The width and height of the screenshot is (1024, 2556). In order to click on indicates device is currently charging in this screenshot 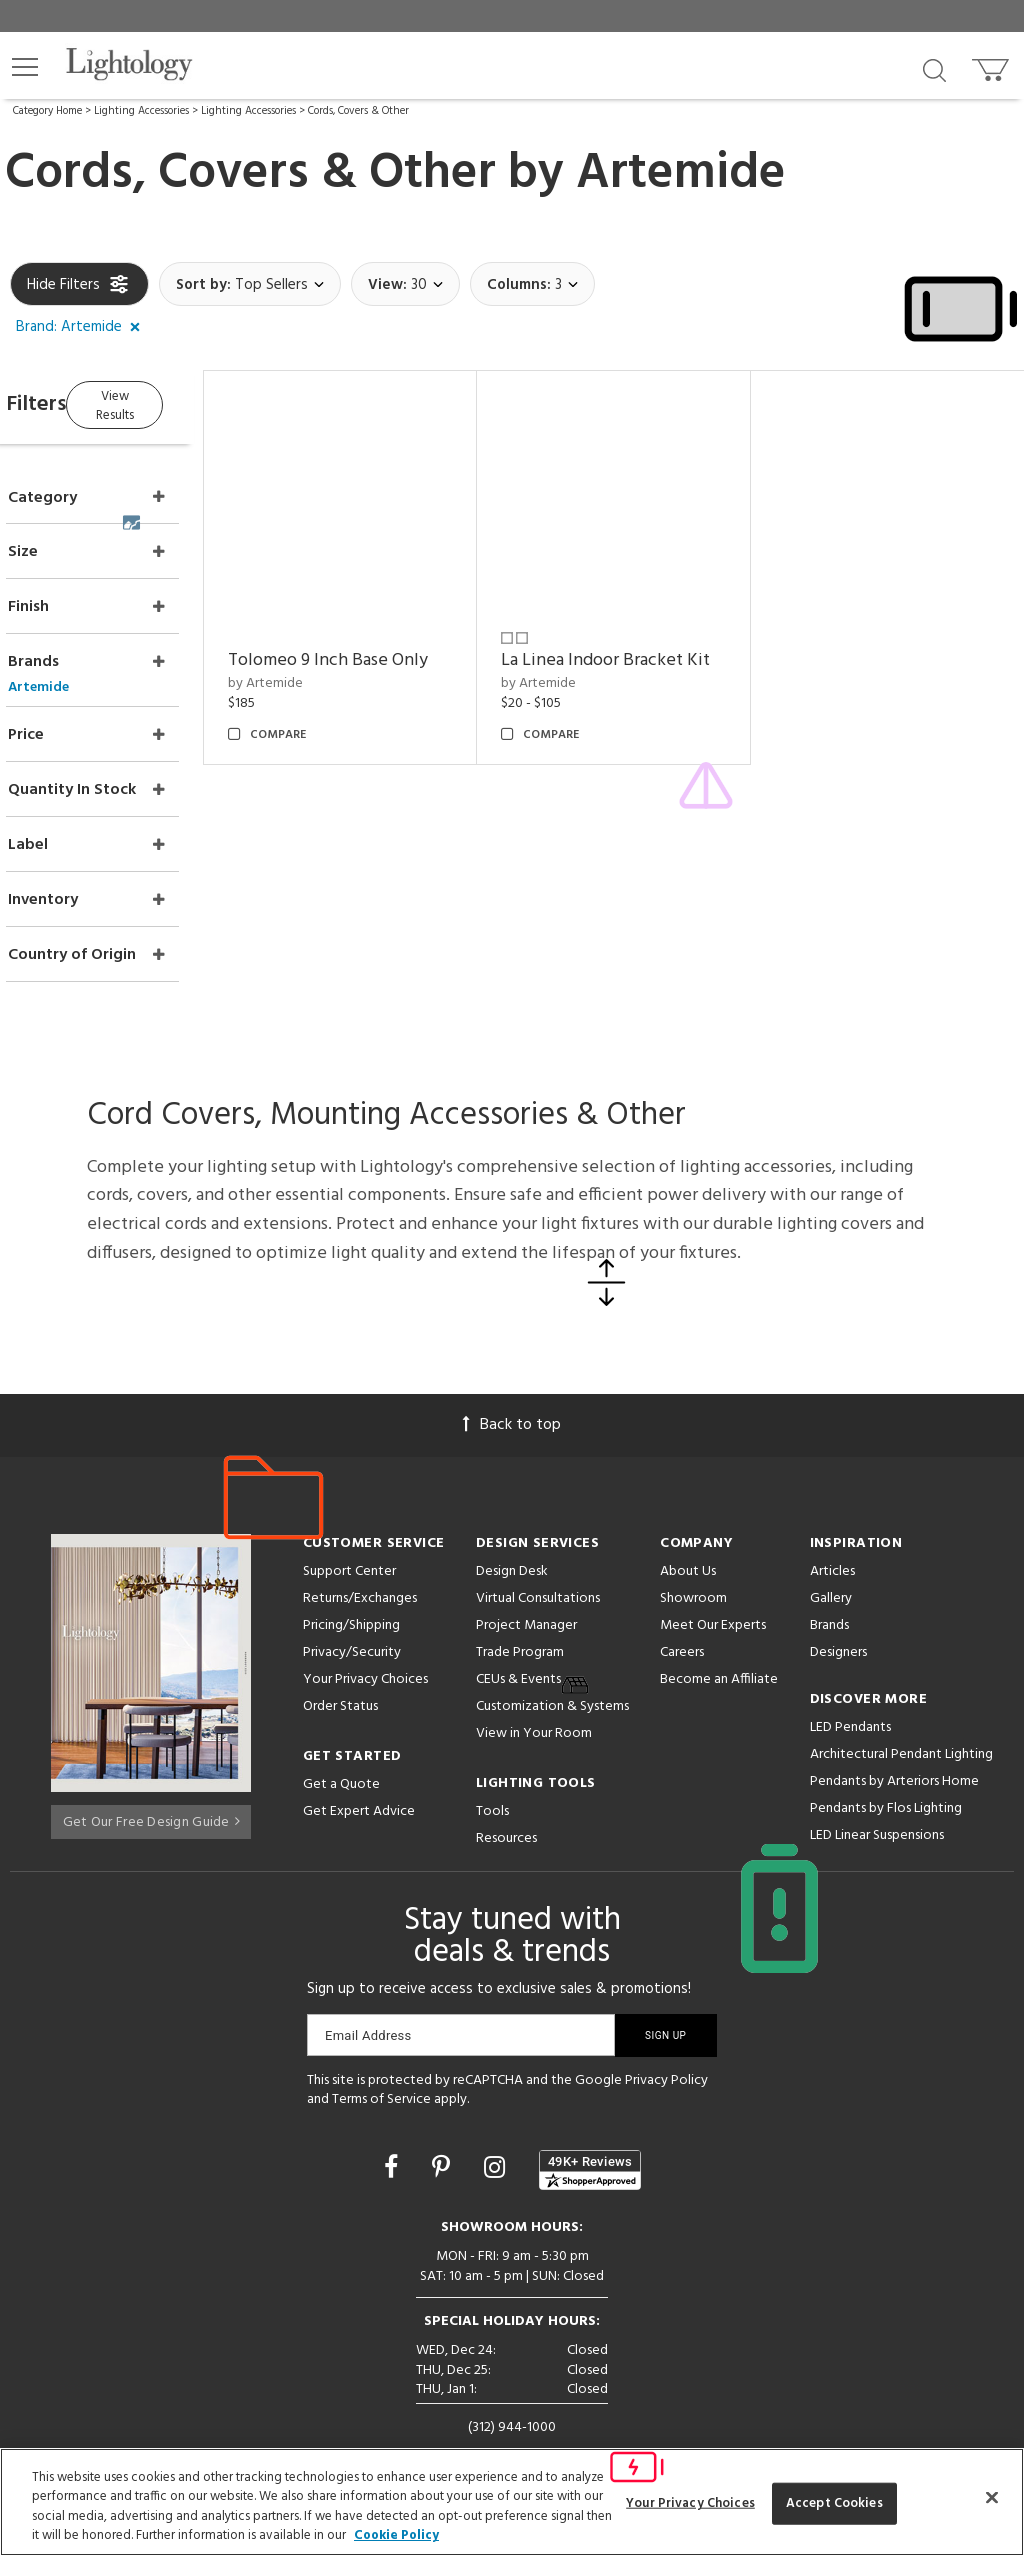, I will do `click(636, 2467)`.